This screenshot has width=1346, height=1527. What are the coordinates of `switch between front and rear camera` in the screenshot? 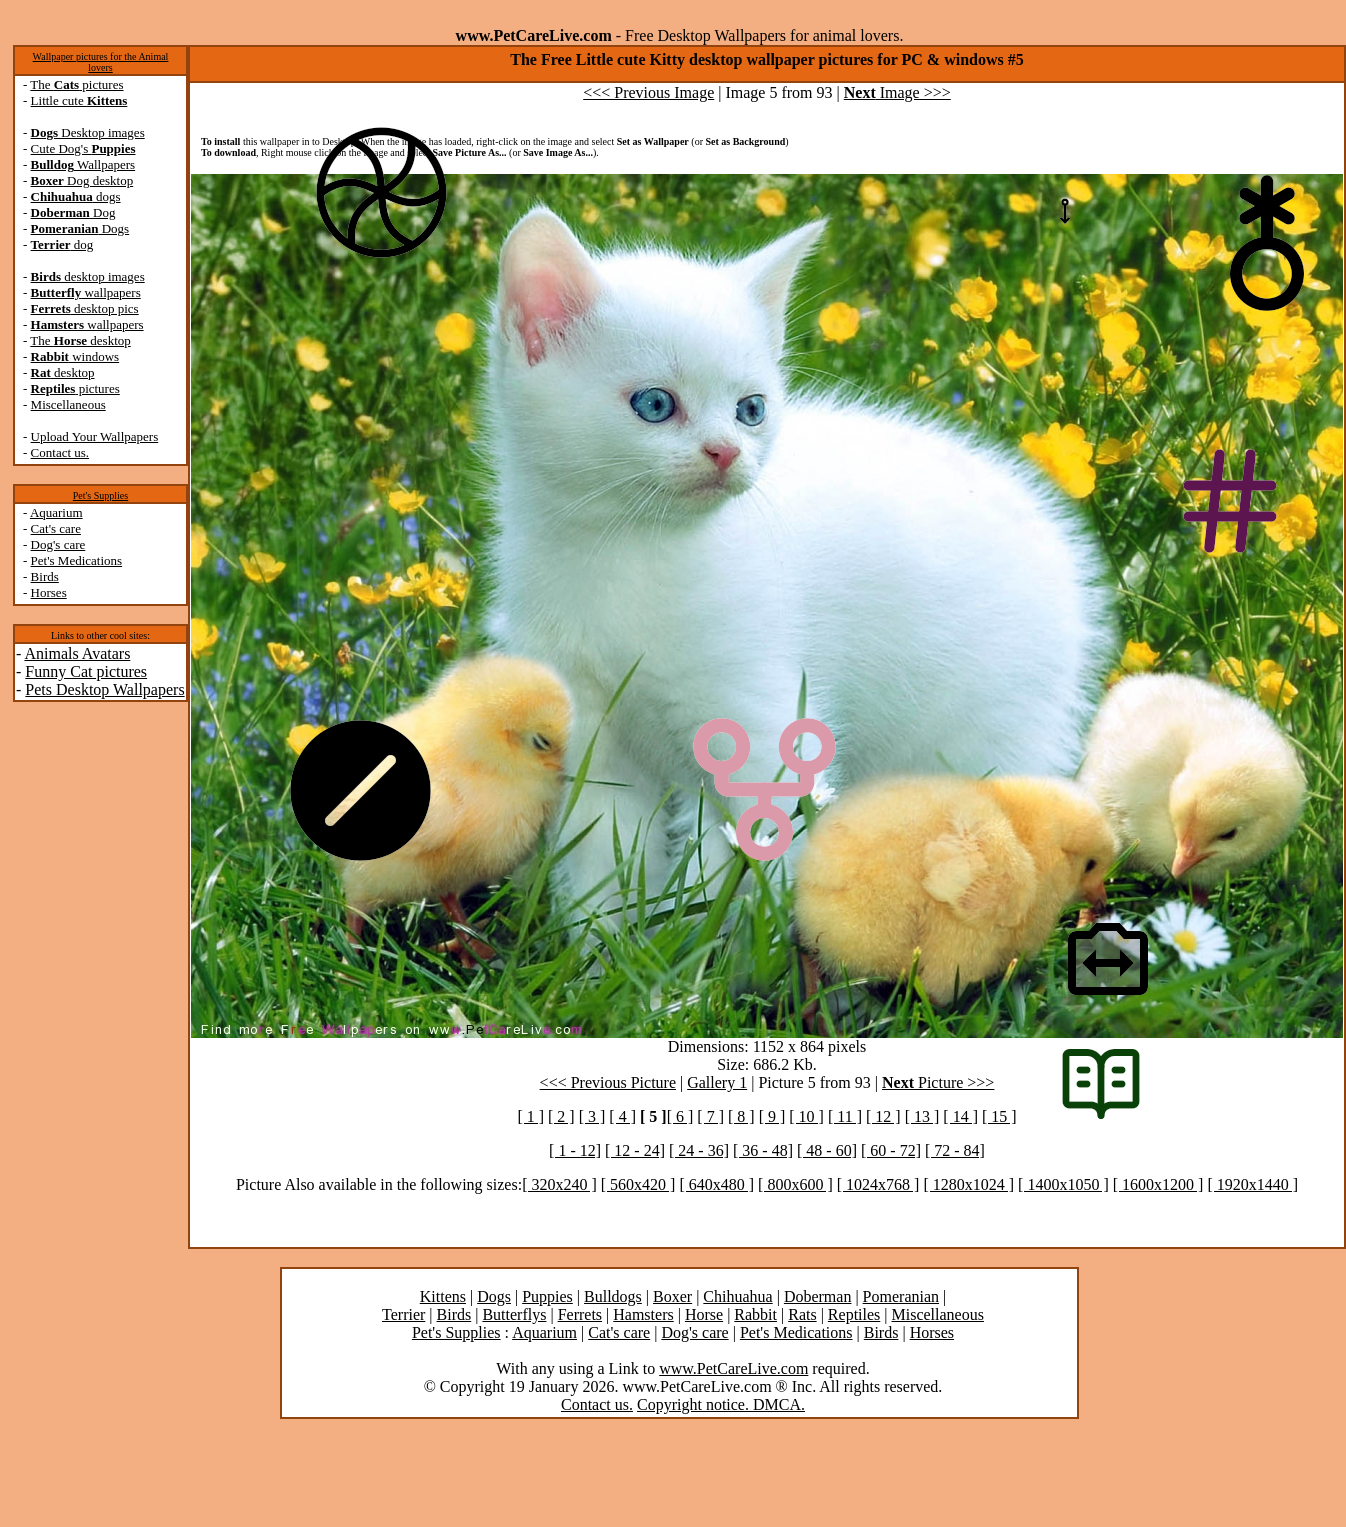 It's located at (1108, 963).